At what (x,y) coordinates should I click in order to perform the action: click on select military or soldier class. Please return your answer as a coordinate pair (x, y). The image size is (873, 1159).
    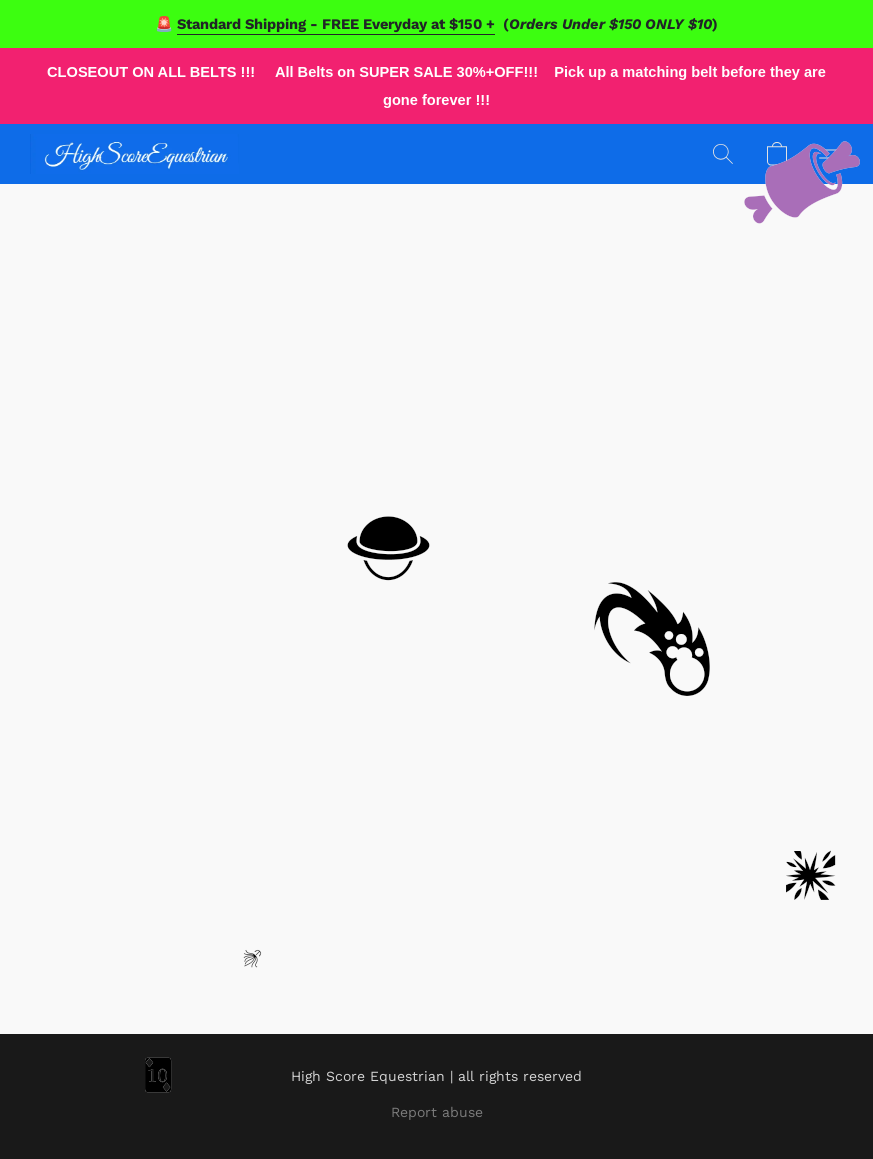
    Looking at the image, I should click on (388, 549).